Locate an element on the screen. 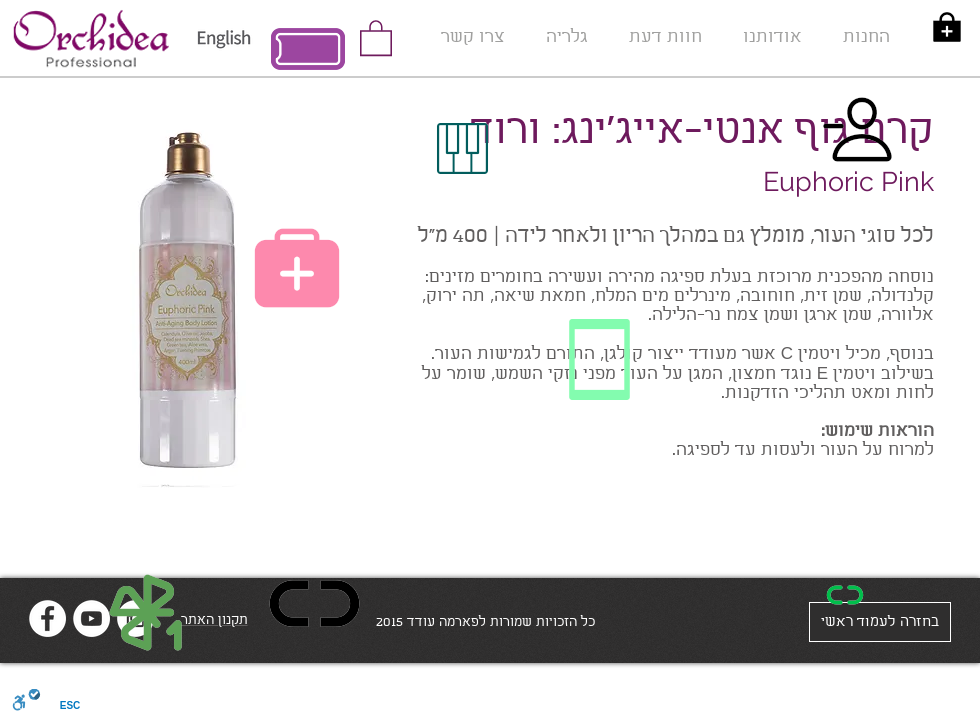 The height and width of the screenshot is (720, 980). remove or break a link connection is located at coordinates (845, 595).